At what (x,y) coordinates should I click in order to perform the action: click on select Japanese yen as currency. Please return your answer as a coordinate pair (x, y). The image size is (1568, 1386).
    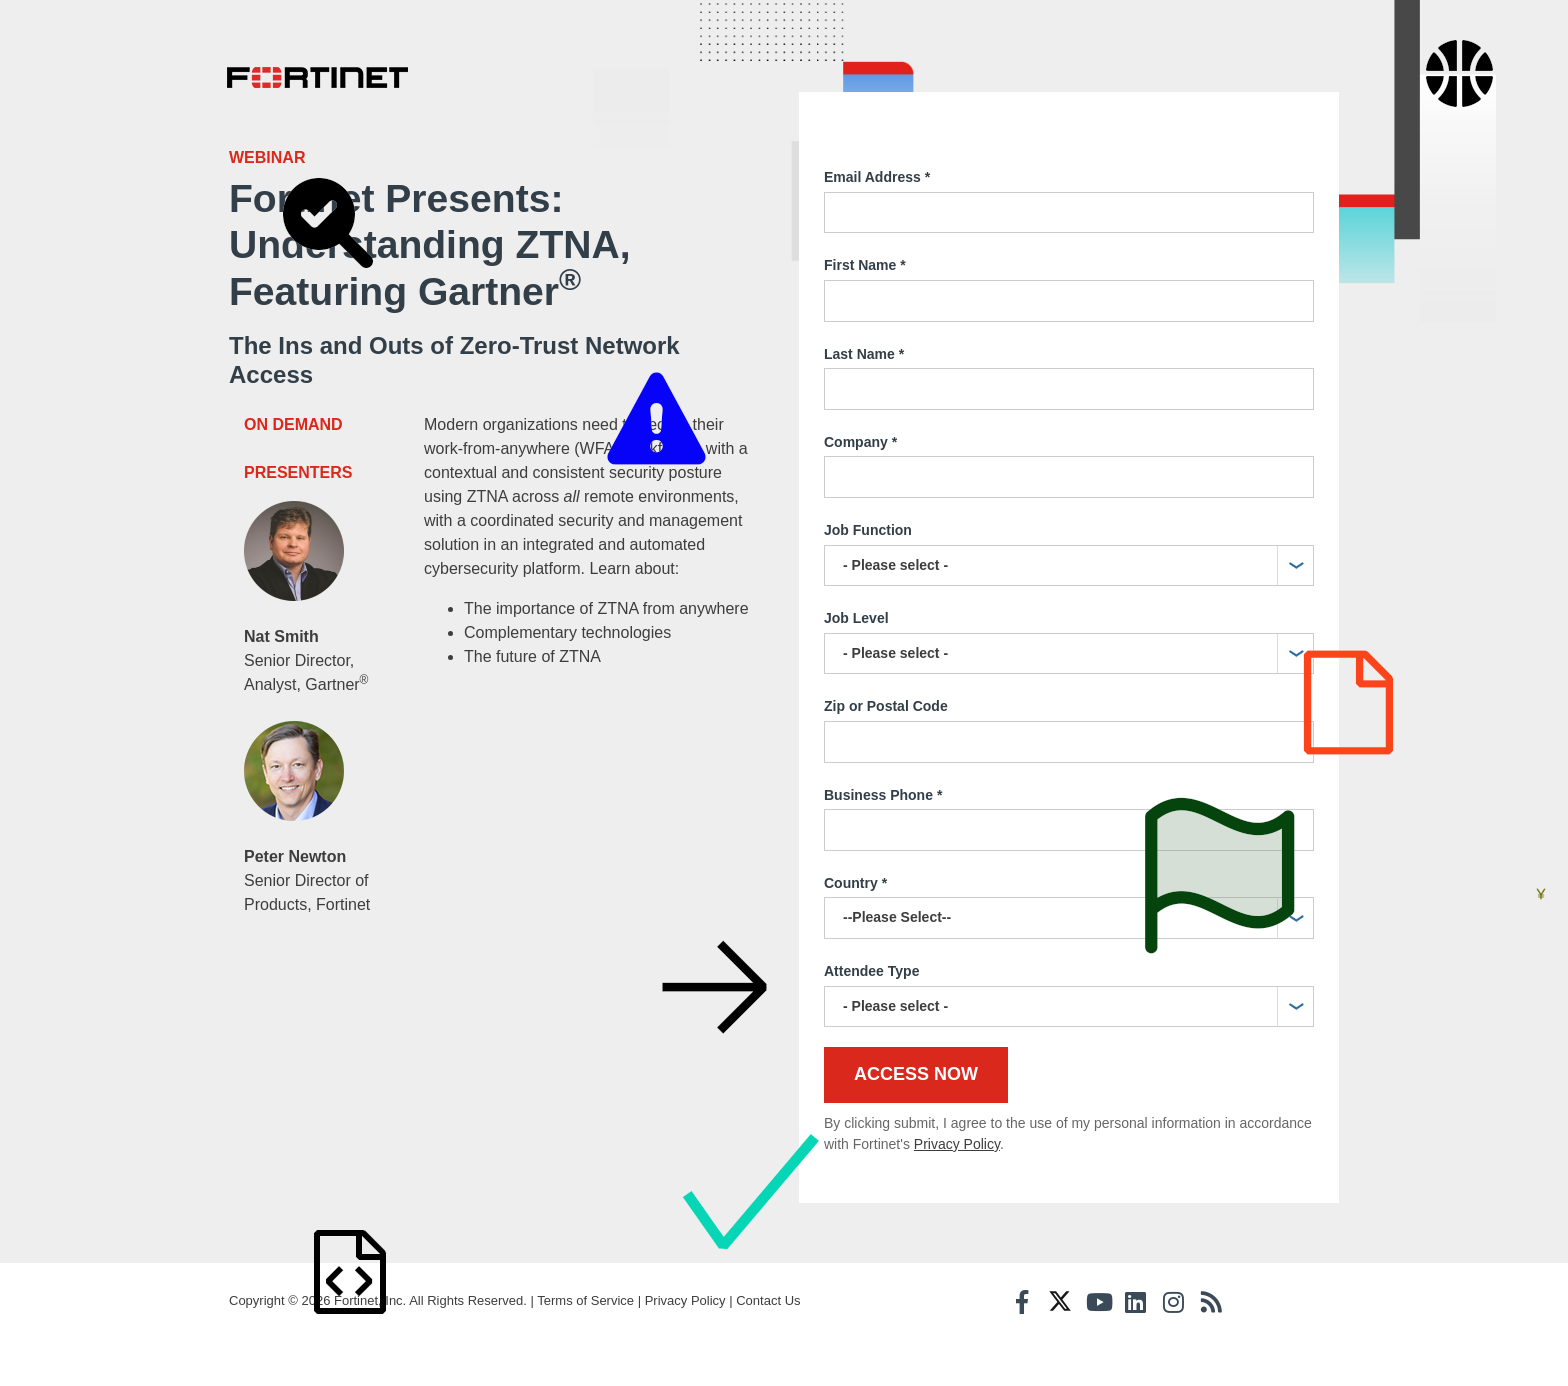
    Looking at the image, I should click on (1541, 894).